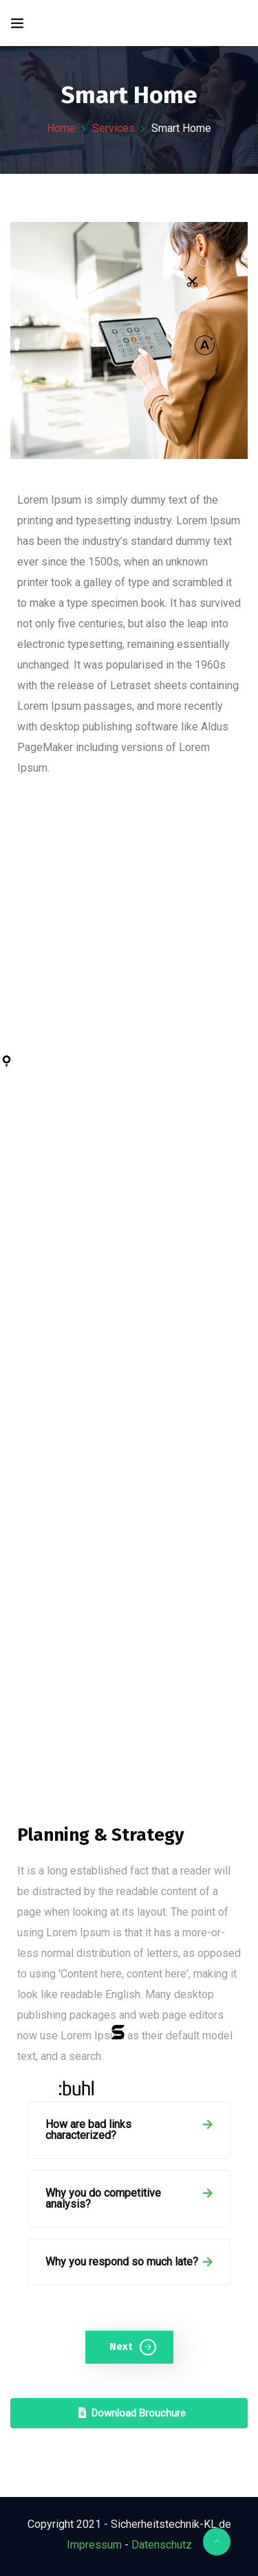 This screenshot has height=2576, width=258. What do you see at coordinates (6, 1061) in the screenshot?
I see `open TomTom navigation app` at bounding box center [6, 1061].